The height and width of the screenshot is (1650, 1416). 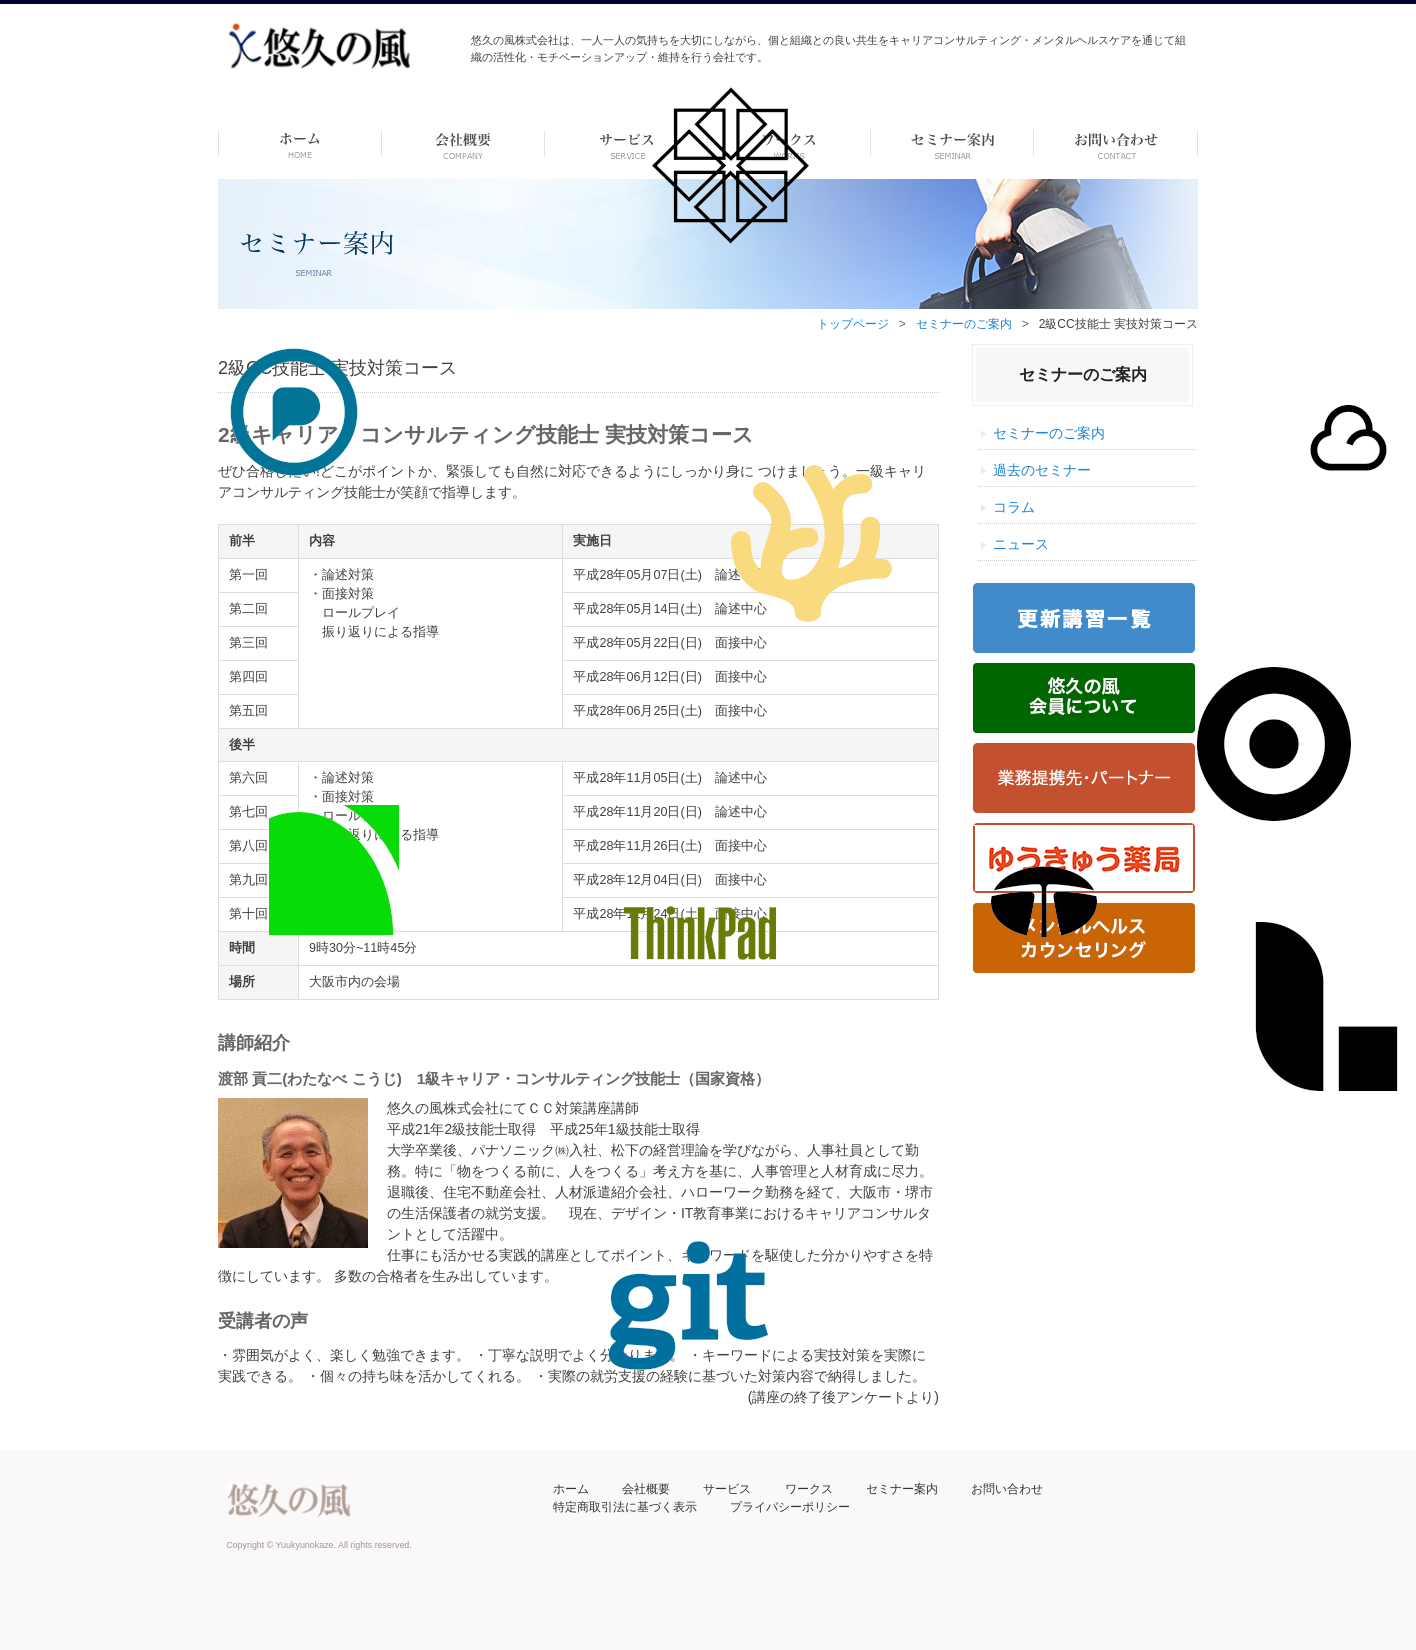 I want to click on open zerodha trading app, so click(x=334, y=870).